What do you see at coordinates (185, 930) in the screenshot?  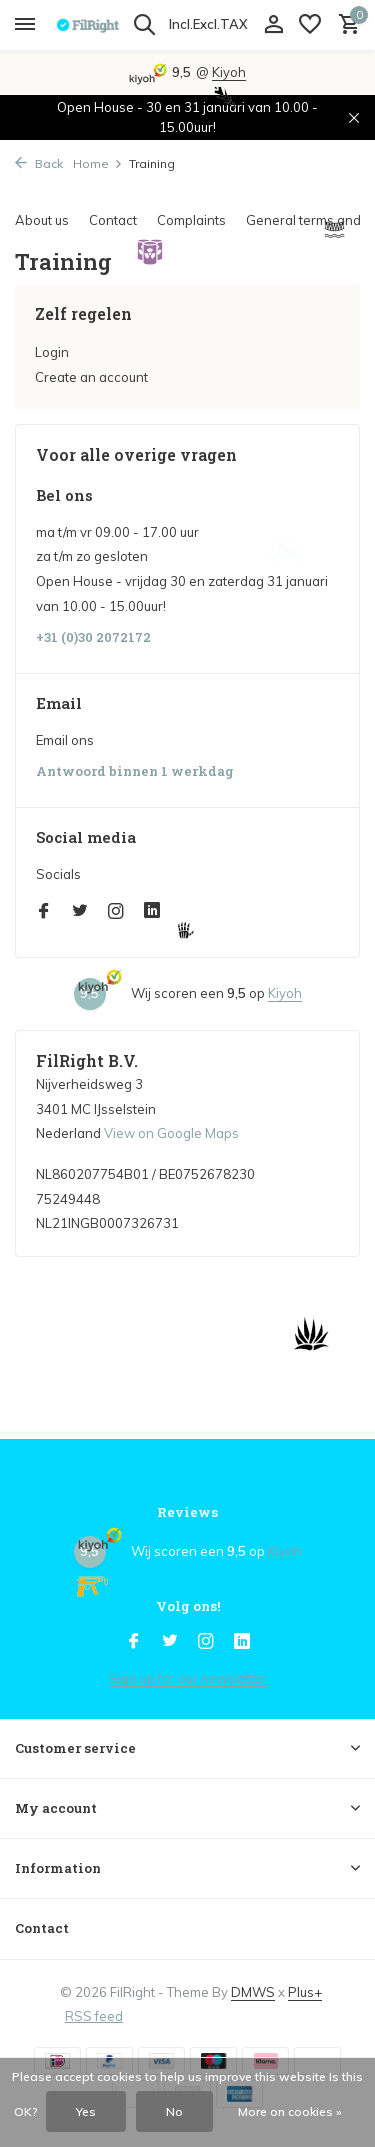 I see `robotic or mechanical hand ability in a game` at bounding box center [185, 930].